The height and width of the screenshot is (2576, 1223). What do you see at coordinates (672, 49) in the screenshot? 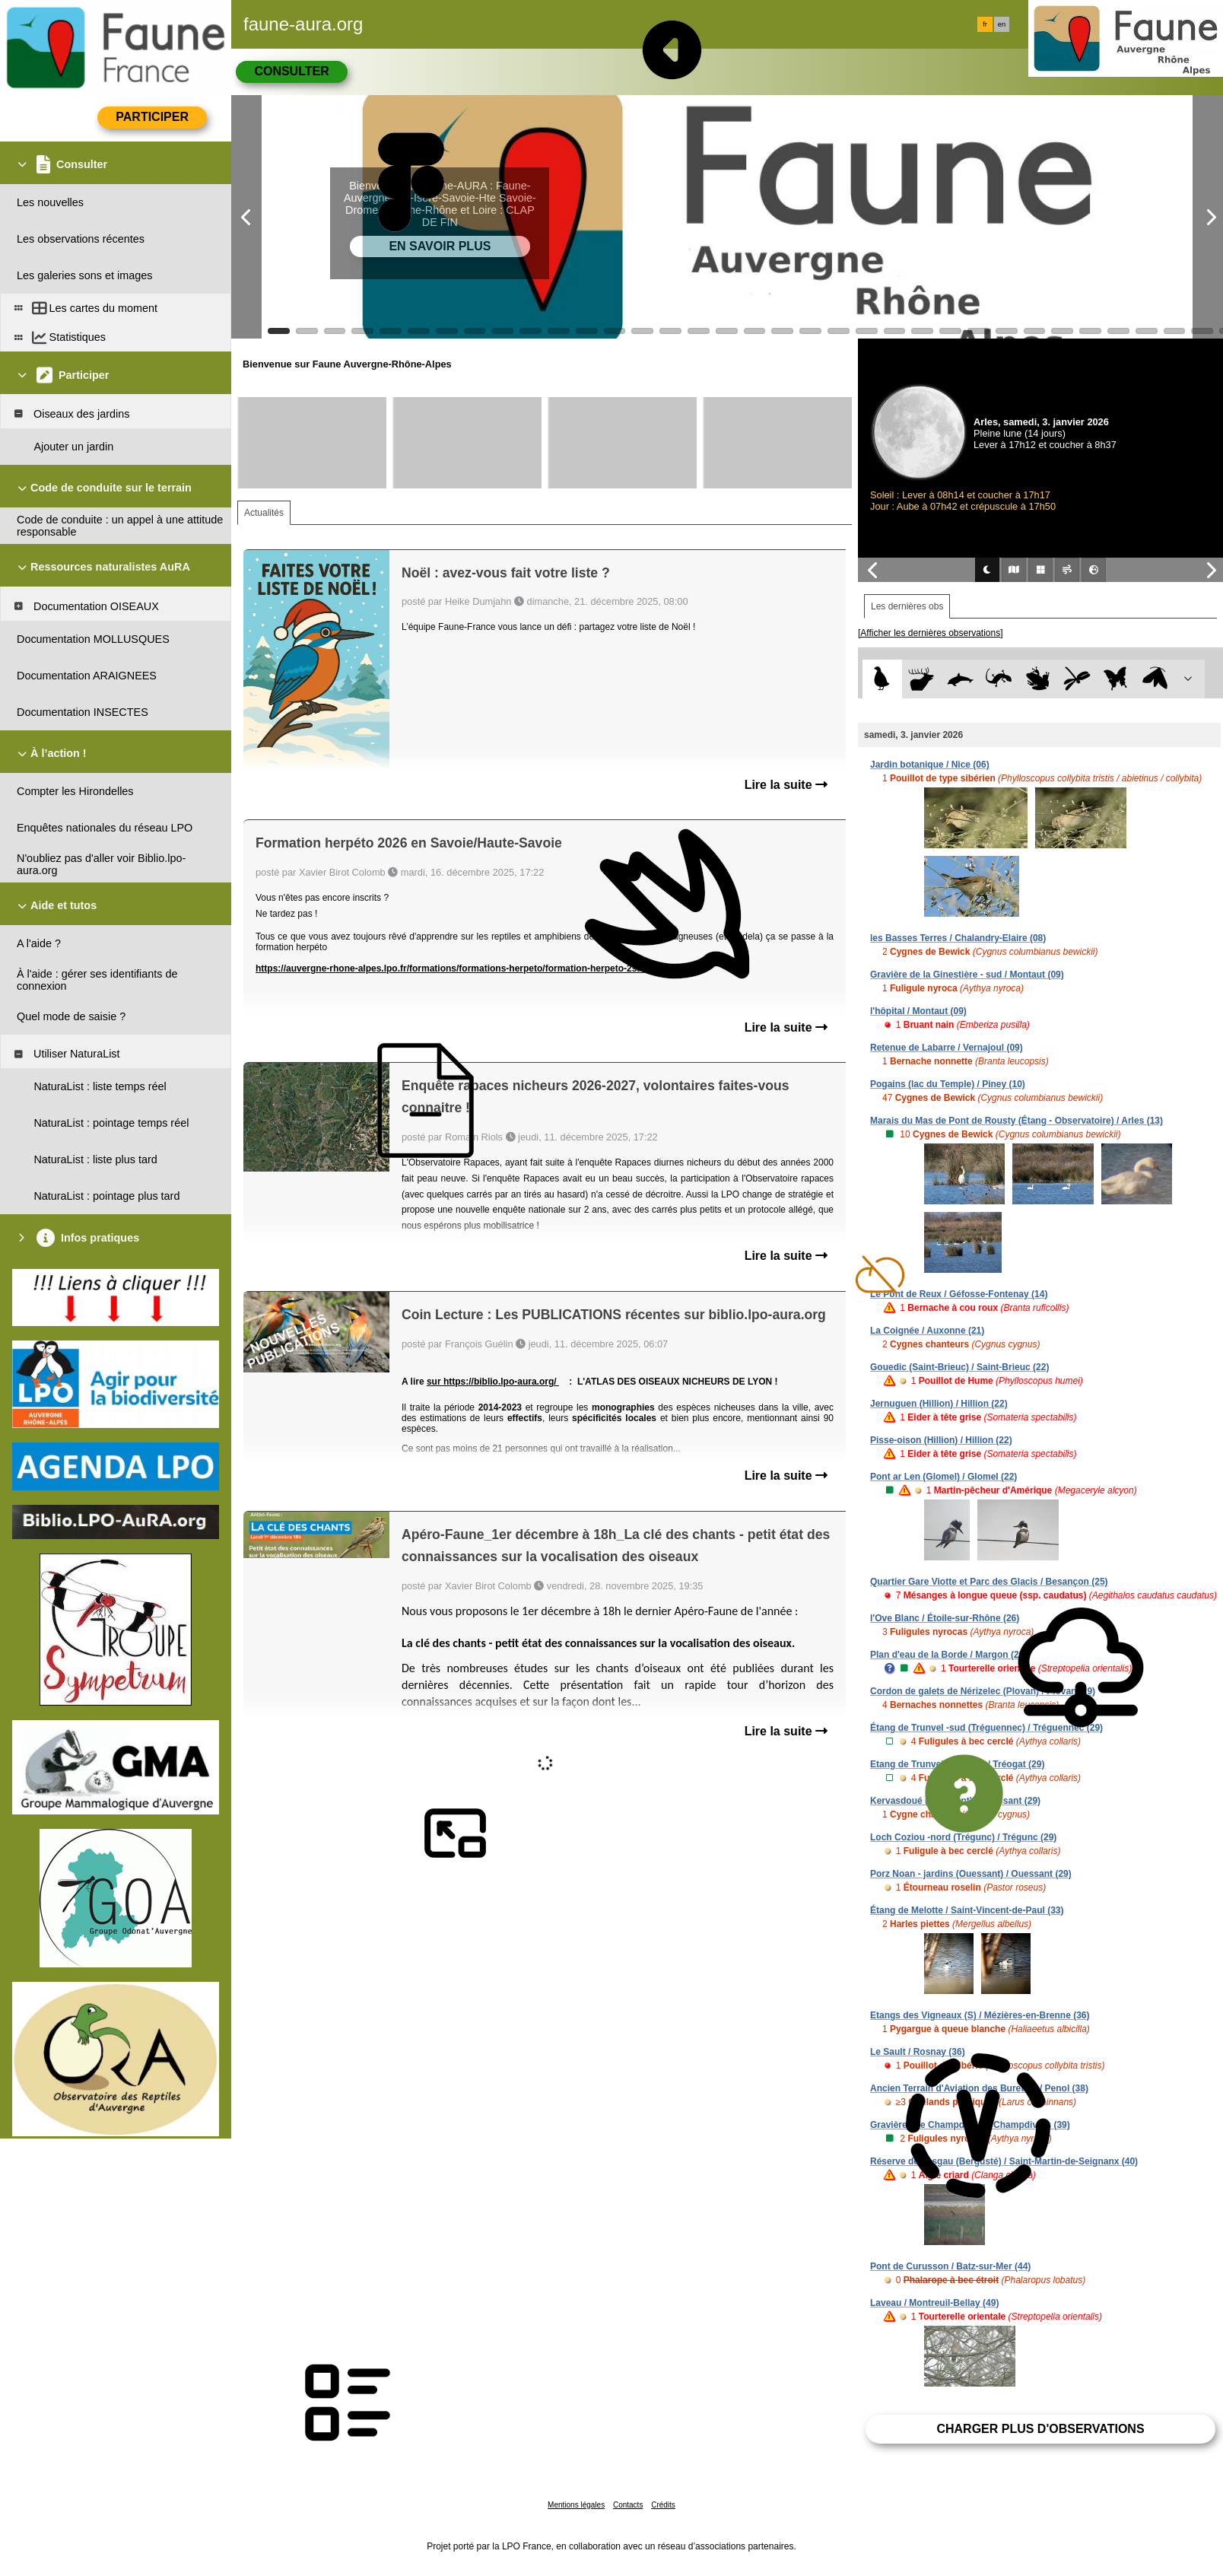
I see `go back to the previous screen` at bounding box center [672, 49].